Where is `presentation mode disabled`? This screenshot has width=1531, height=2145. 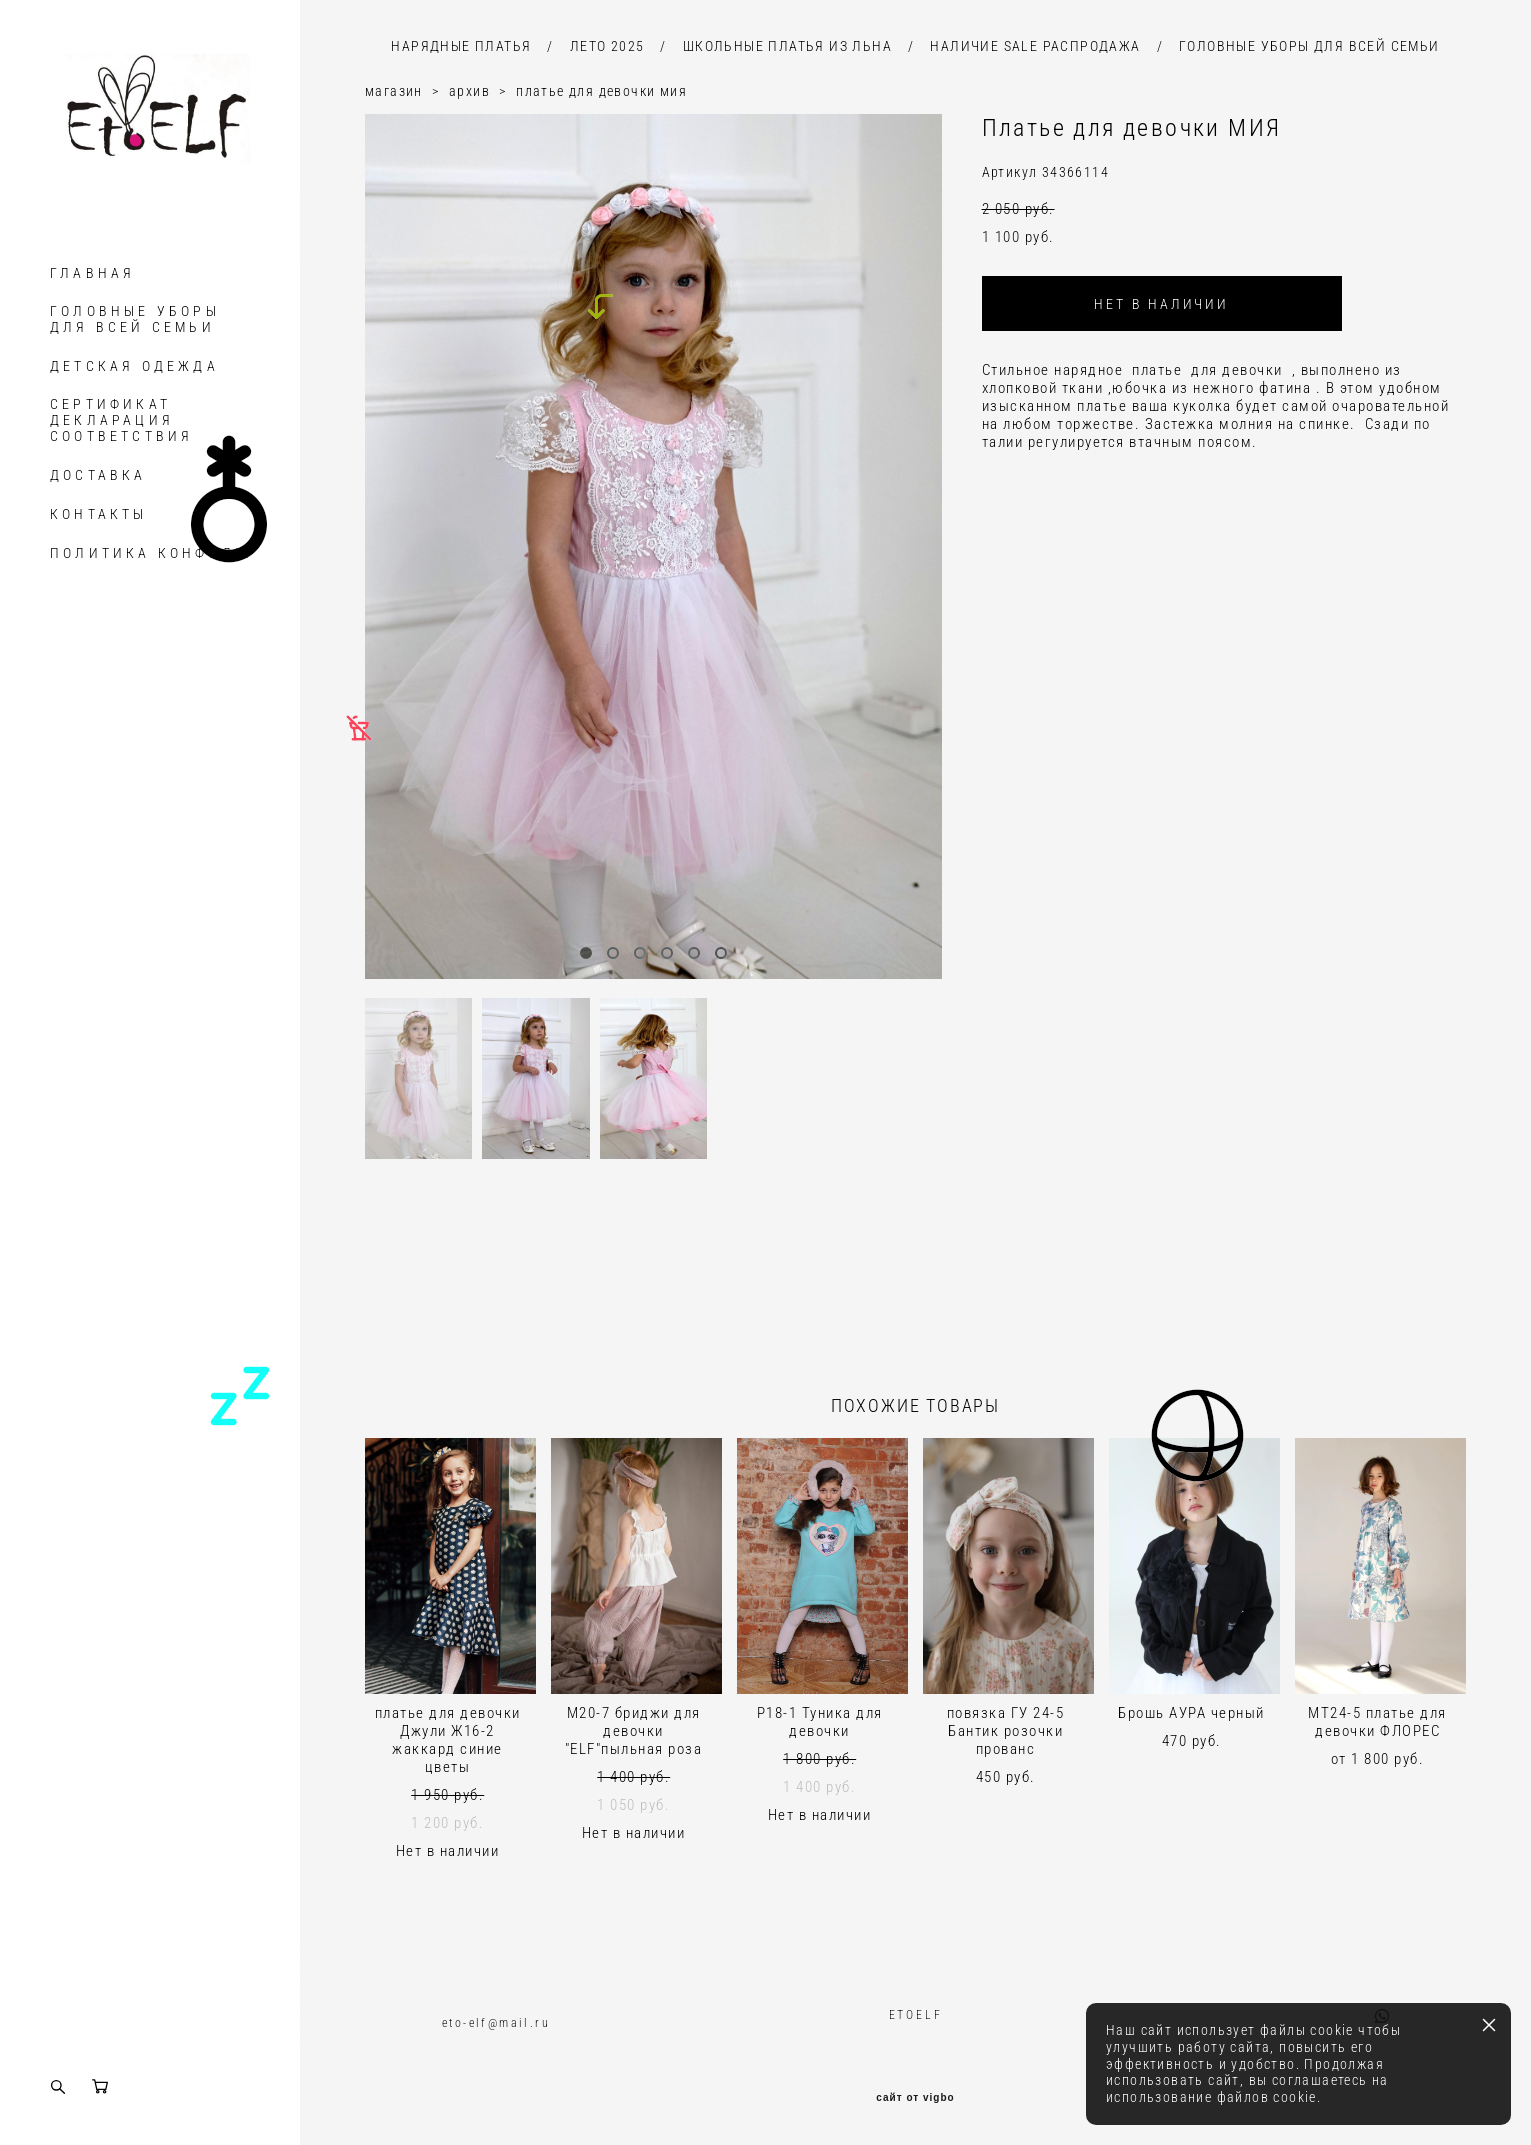 presentation mode disabled is located at coordinates (359, 728).